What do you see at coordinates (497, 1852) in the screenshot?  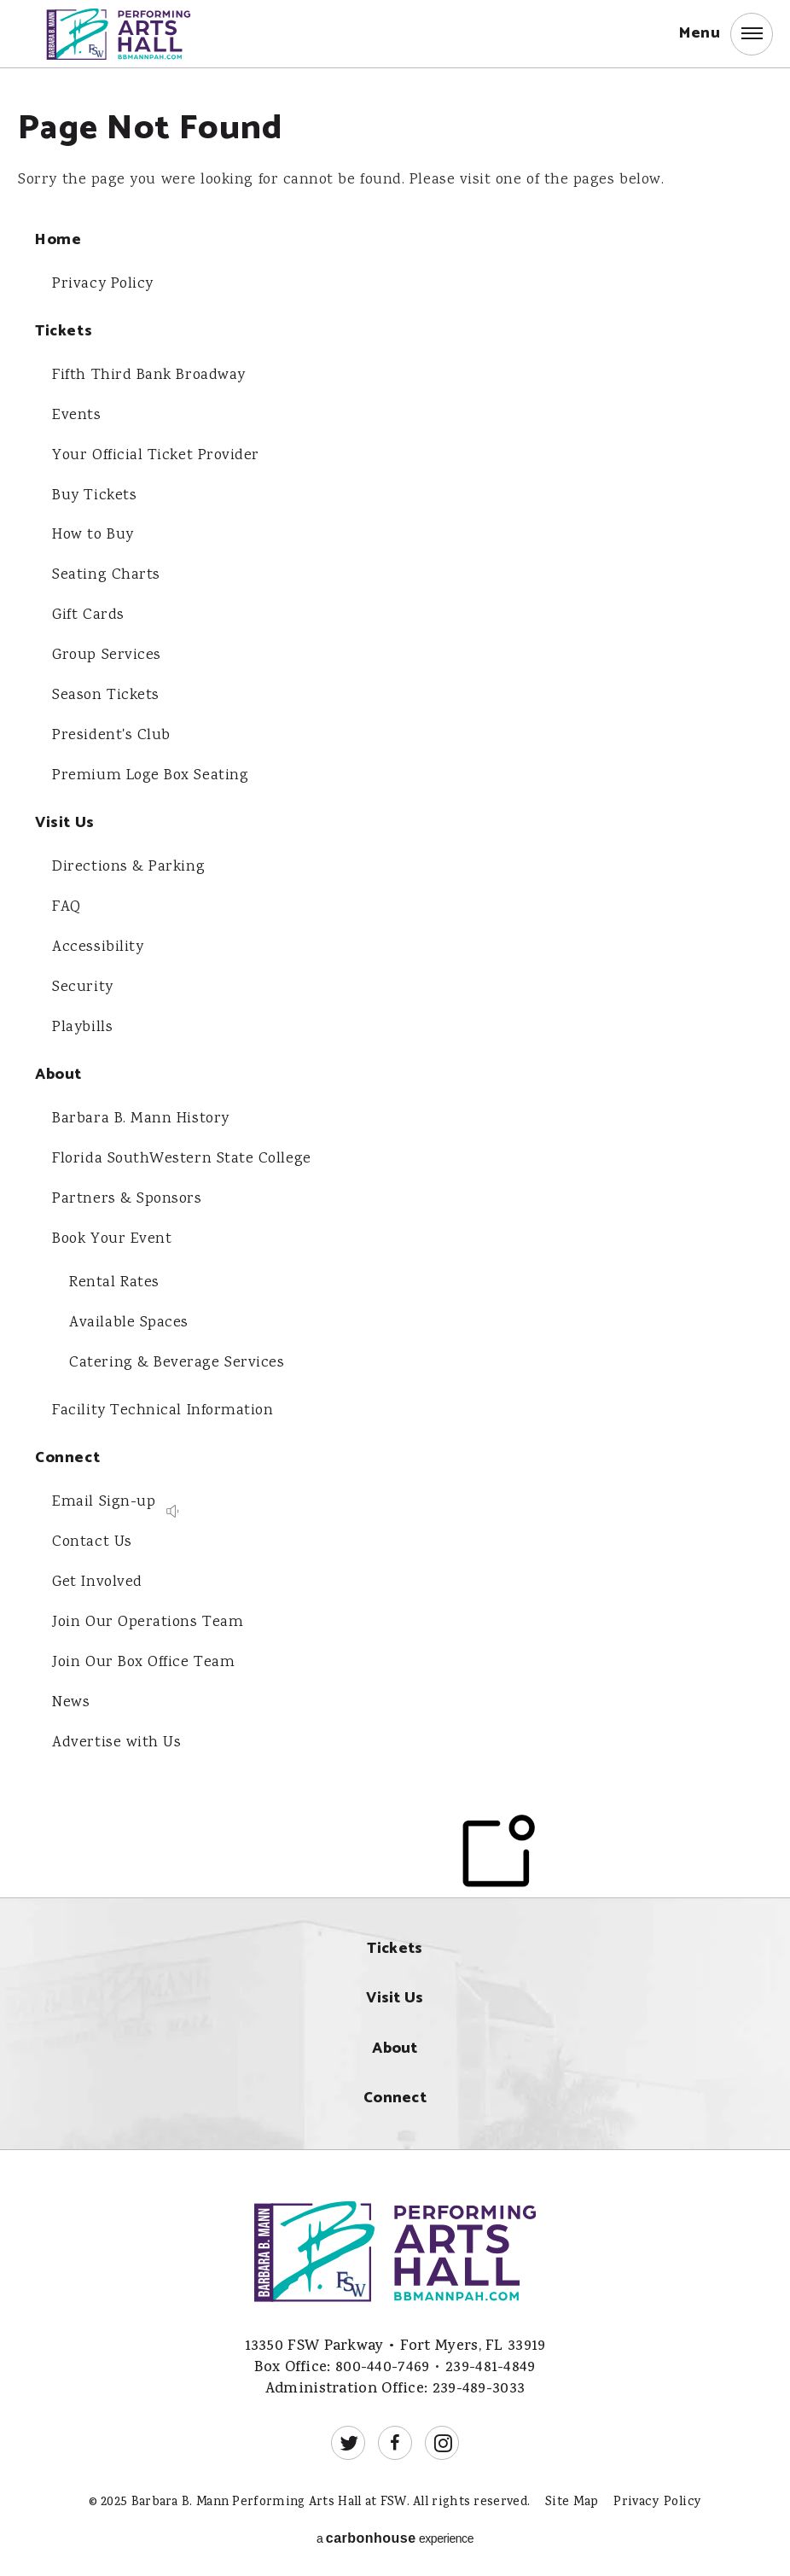 I see `indicates new notification or alert` at bounding box center [497, 1852].